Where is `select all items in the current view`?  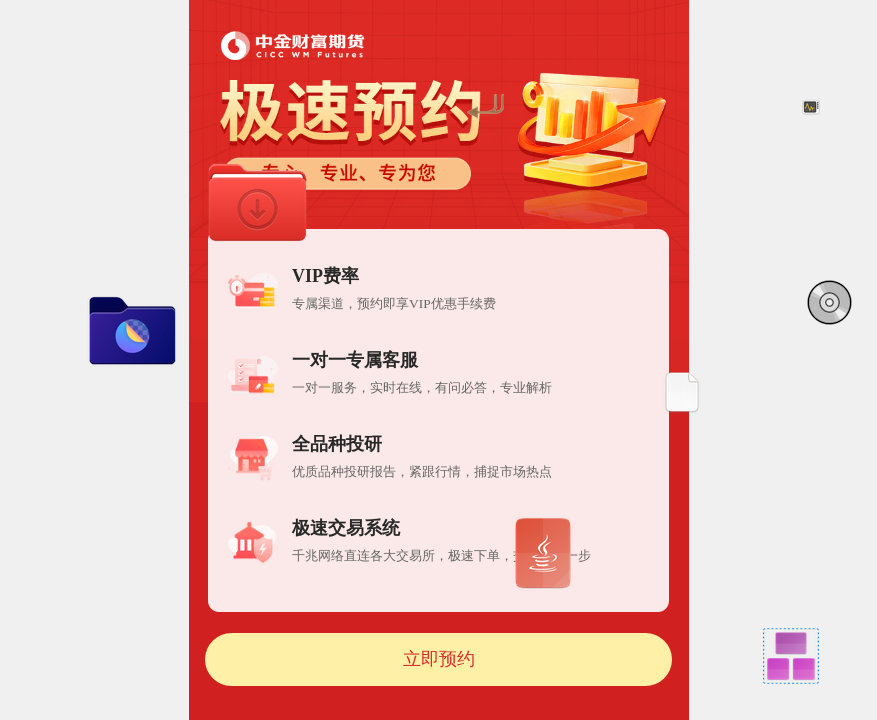 select all items in the current view is located at coordinates (791, 656).